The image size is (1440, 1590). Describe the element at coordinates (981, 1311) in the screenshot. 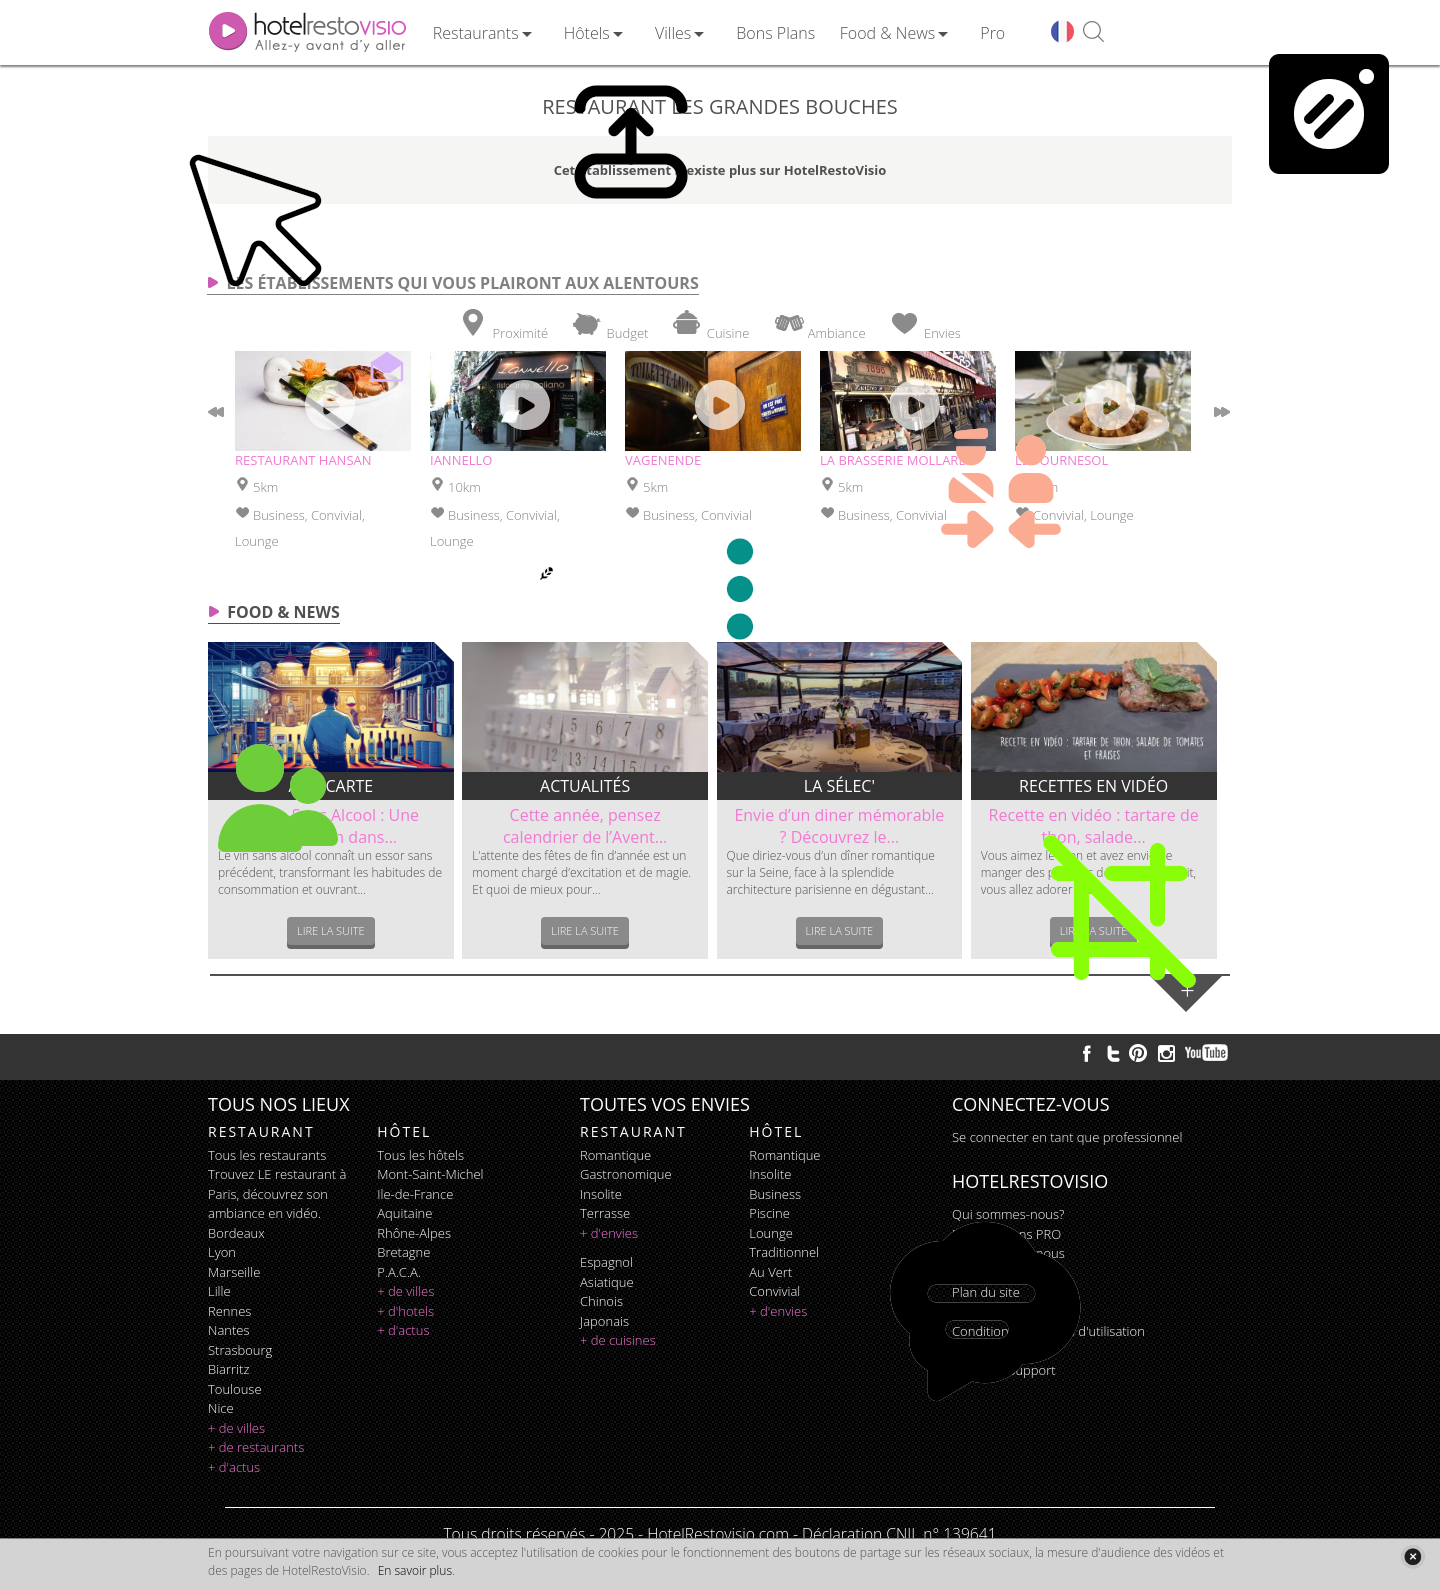

I see `open chat or messaging` at that location.